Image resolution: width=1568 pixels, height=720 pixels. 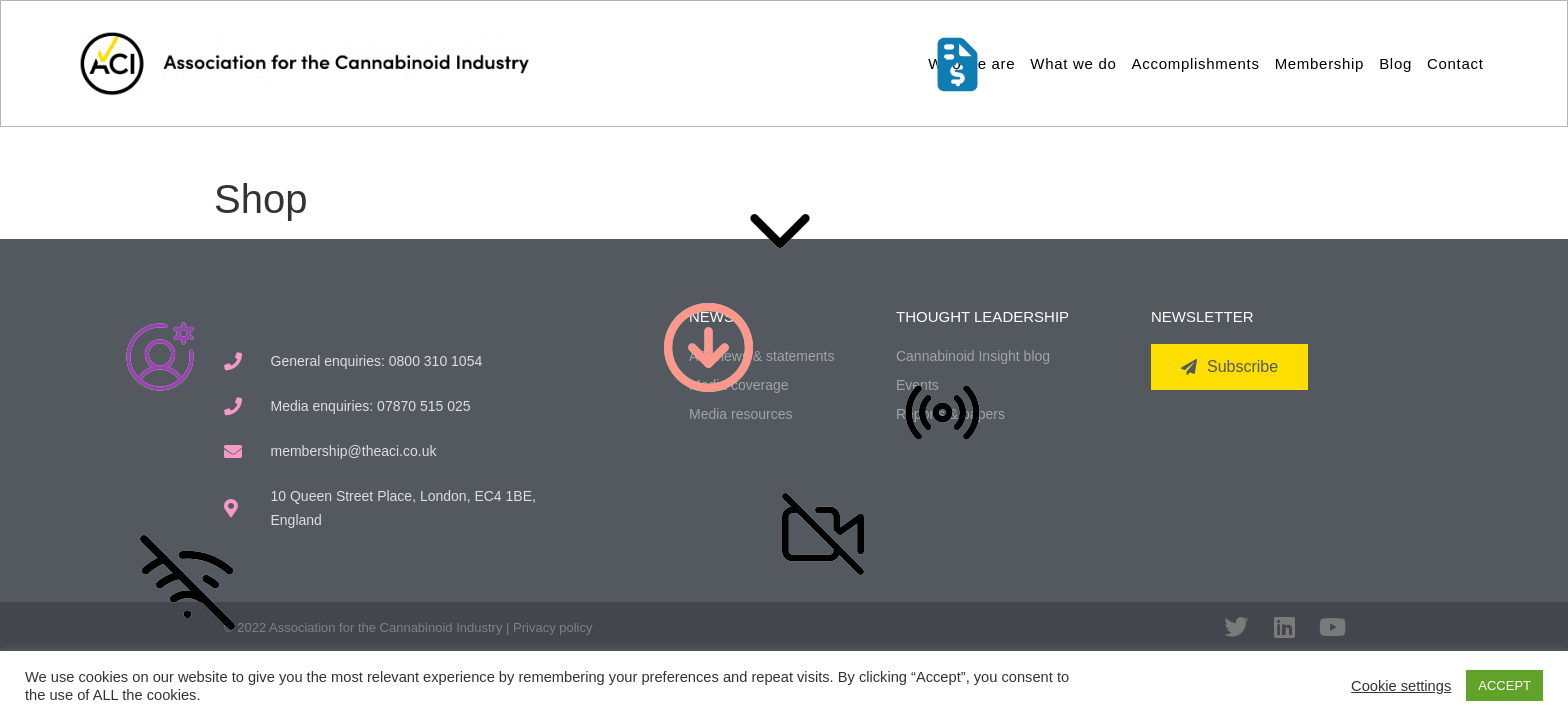 What do you see at coordinates (780, 231) in the screenshot?
I see `expand a dropdown menu or section` at bounding box center [780, 231].